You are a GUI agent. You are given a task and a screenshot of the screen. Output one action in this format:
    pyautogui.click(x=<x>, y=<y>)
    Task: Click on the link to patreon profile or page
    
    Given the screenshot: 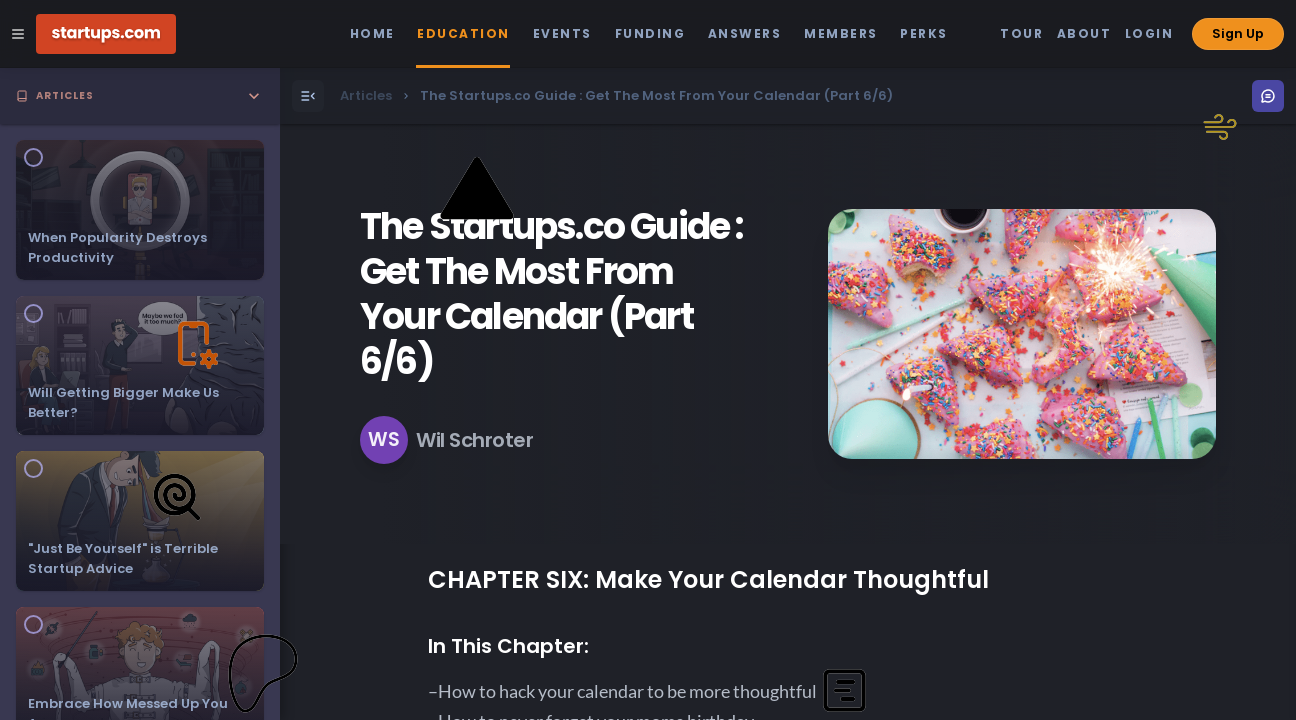 What is the action you would take?
    pyautogui.click(x=260, y=672)
    